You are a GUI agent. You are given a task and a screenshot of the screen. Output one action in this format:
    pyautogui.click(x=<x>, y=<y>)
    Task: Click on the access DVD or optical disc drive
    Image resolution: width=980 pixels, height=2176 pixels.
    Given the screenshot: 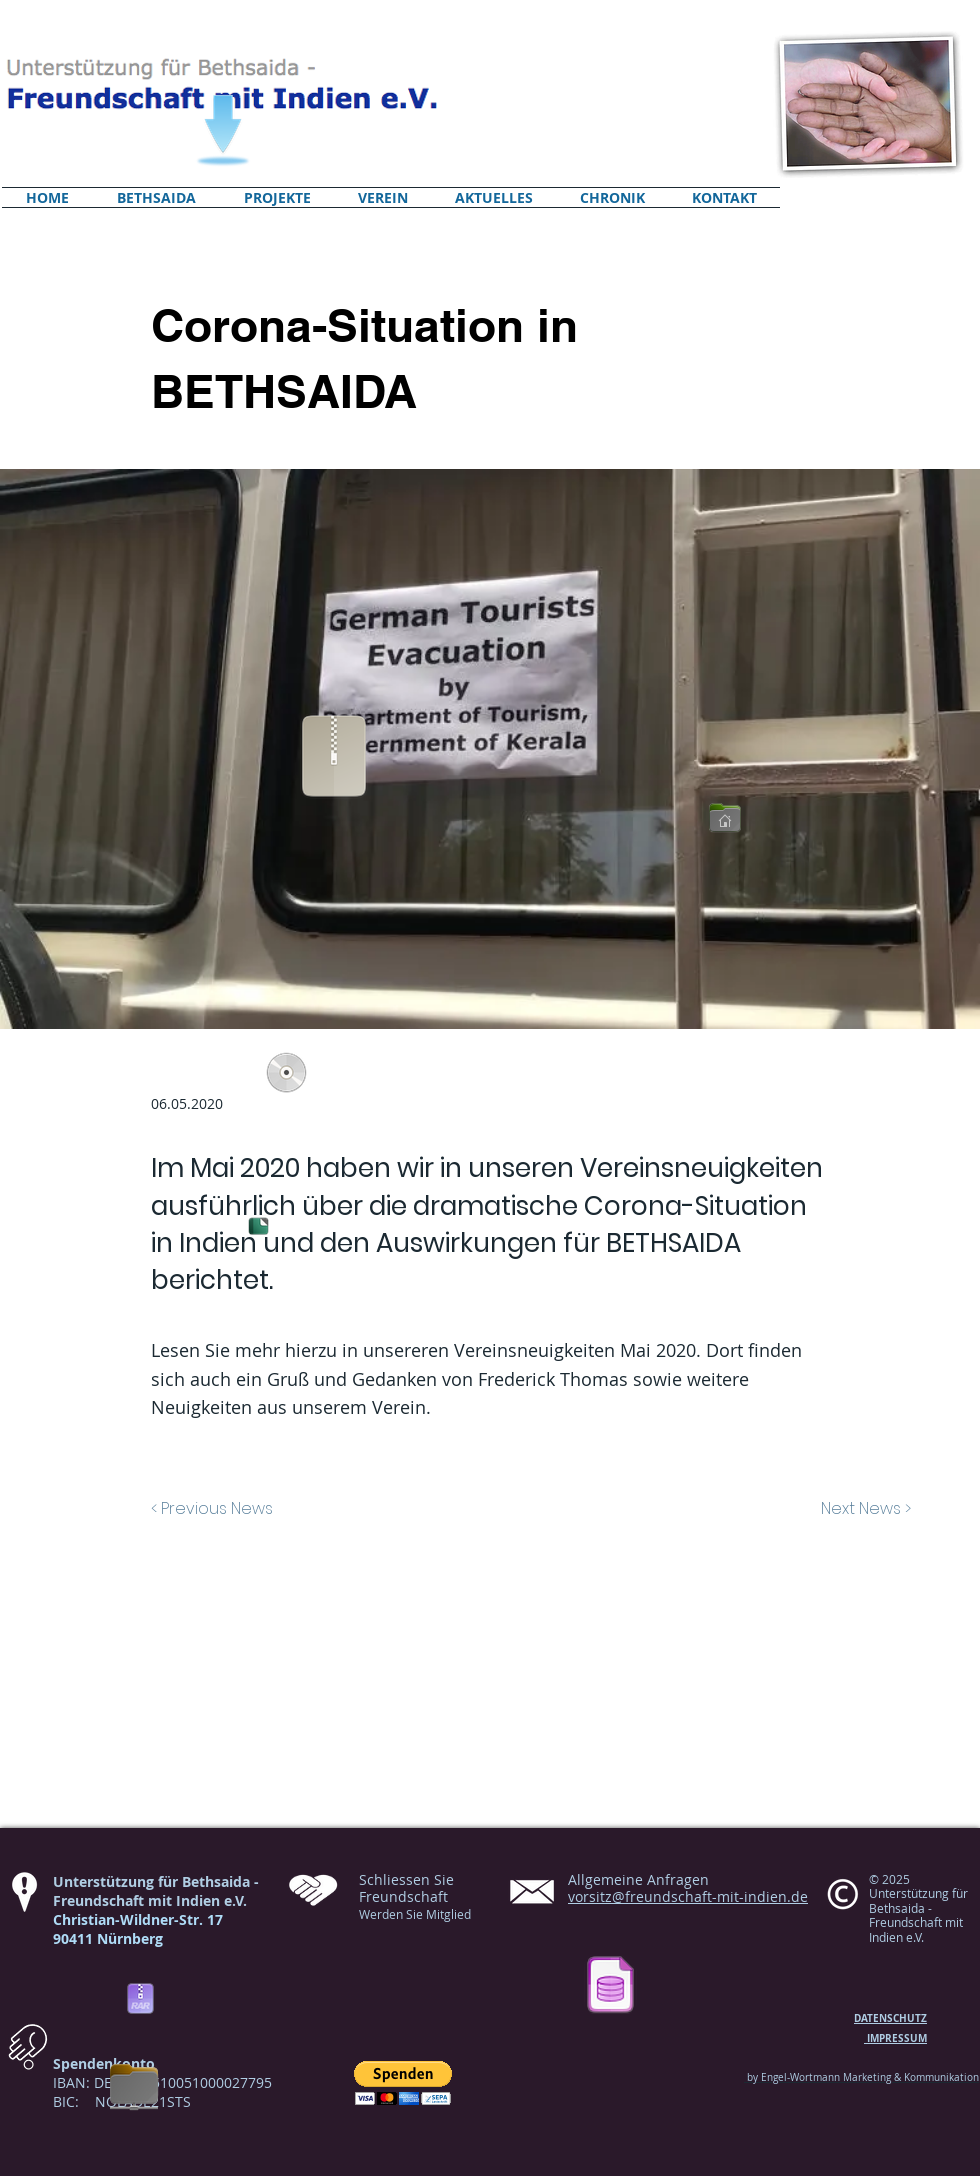 What is the action you would take?
    pyautogui.click(x=286, y=1072)
    